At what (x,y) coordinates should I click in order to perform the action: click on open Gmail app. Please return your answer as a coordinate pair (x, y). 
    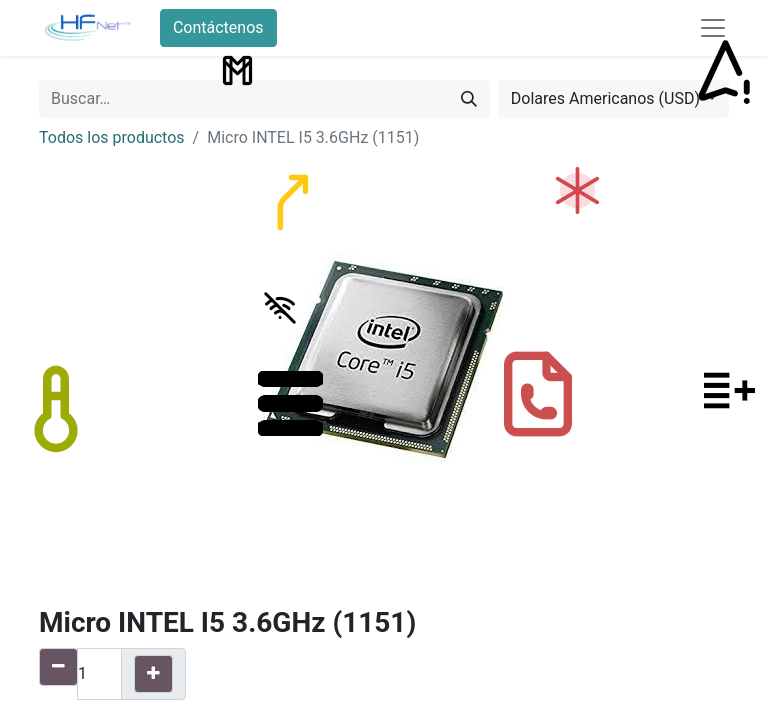
    Looking at the image, I should click on (237, 70).